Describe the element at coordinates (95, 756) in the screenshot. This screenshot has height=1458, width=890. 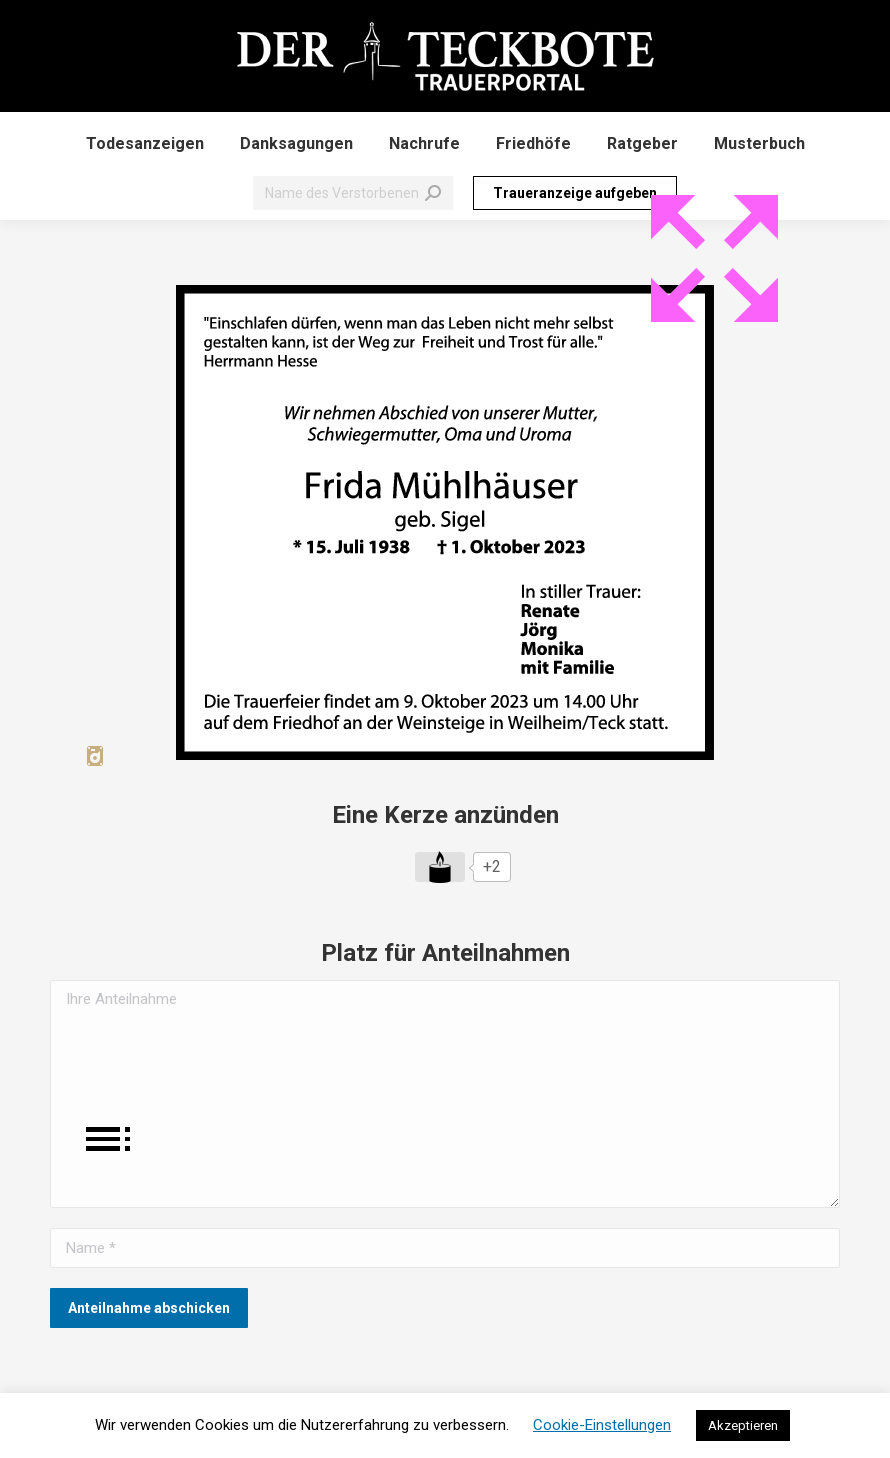
I see `access storage or disk settings` at that location.